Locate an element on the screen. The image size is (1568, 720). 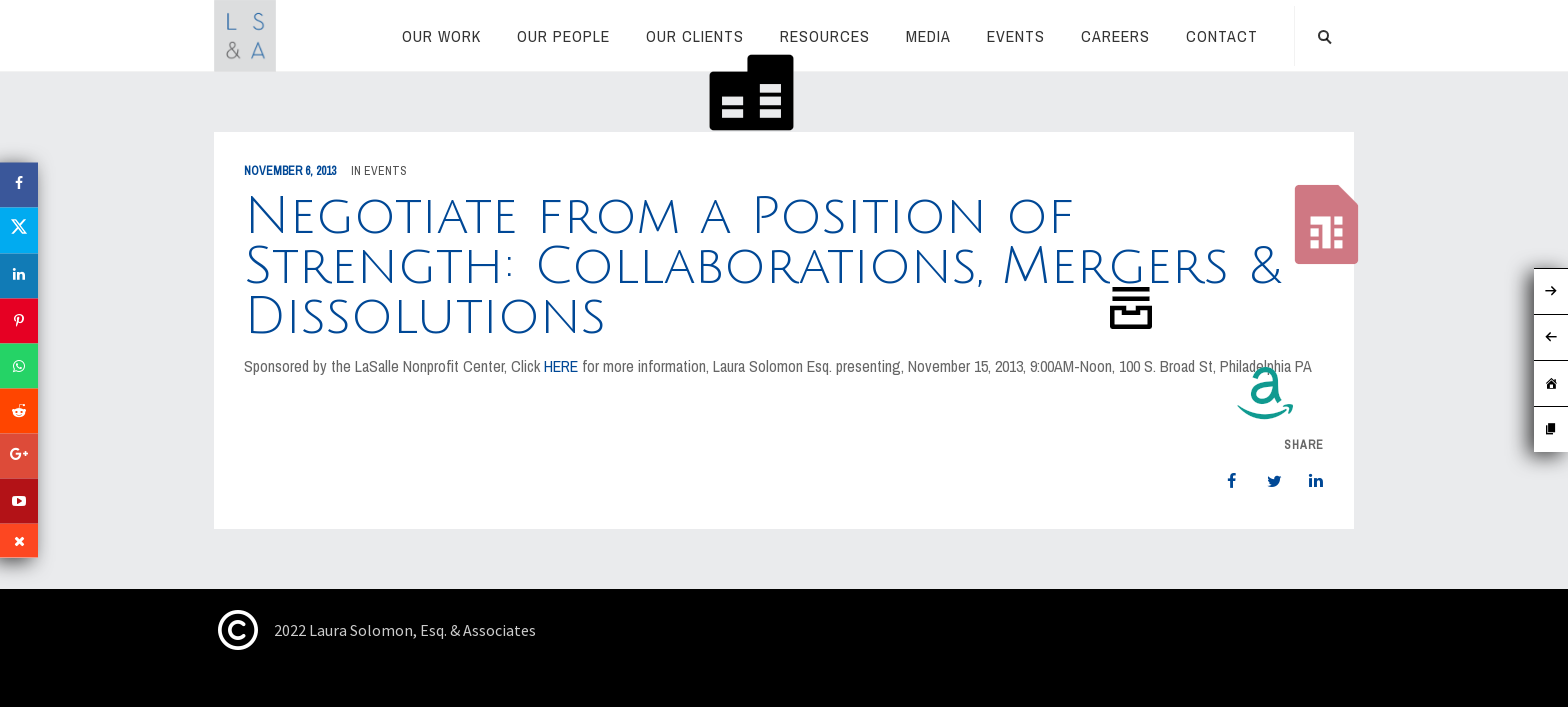
open the Amazon app is located at coordinates (1264, 390).